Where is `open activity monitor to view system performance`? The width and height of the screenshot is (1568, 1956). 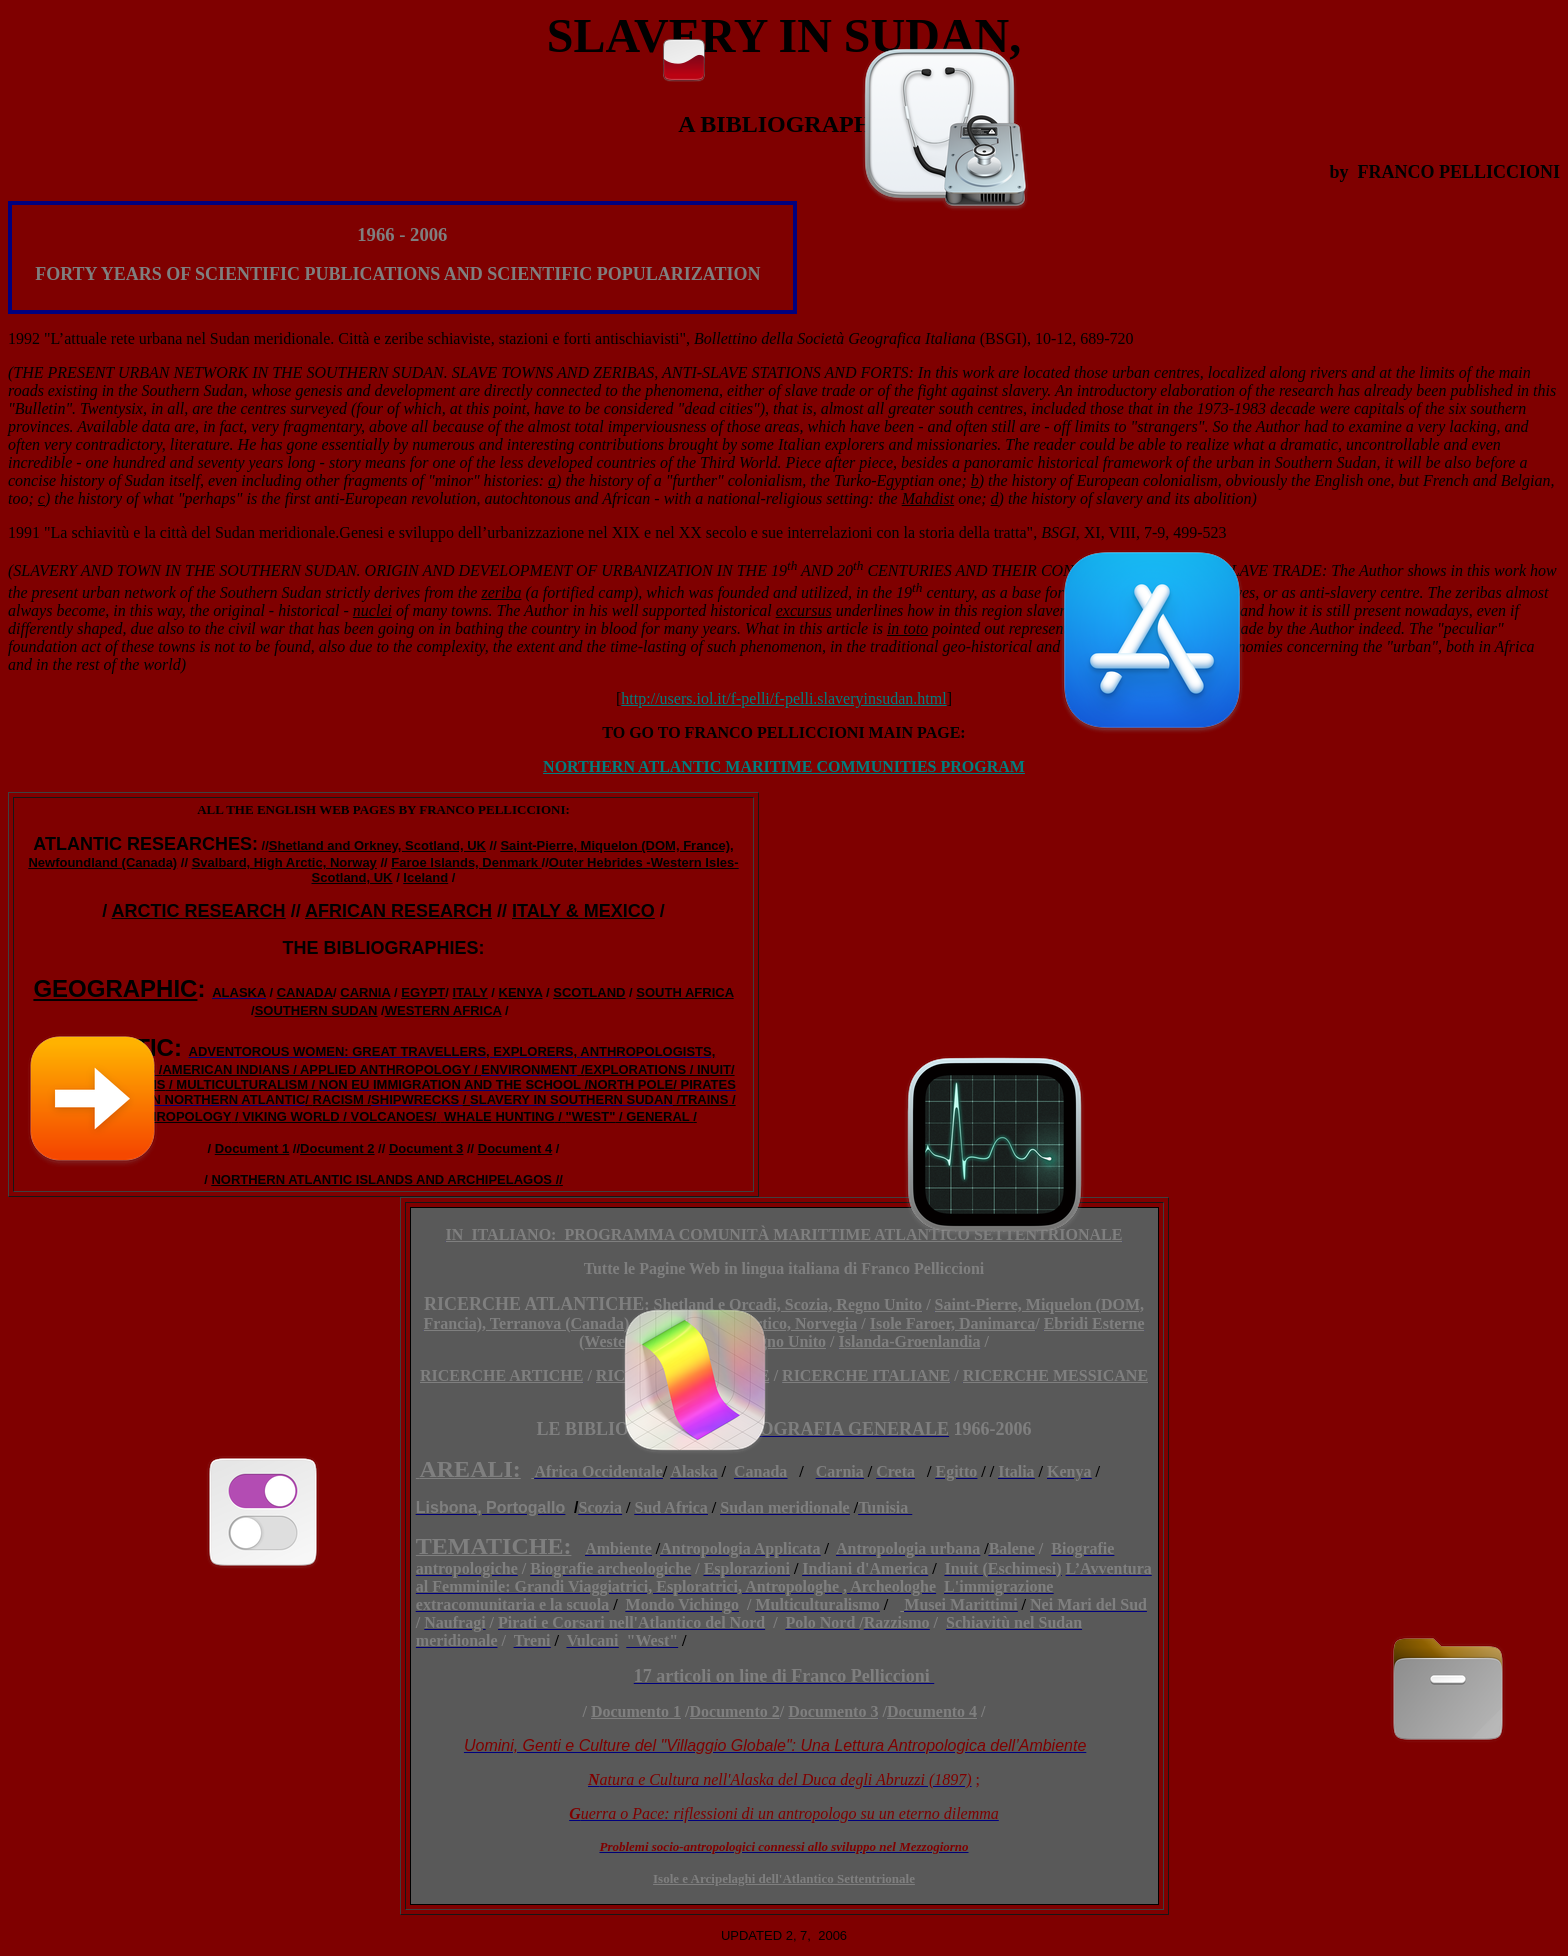
open activity monitor to view system performance is located at coordinates (994, 1144).